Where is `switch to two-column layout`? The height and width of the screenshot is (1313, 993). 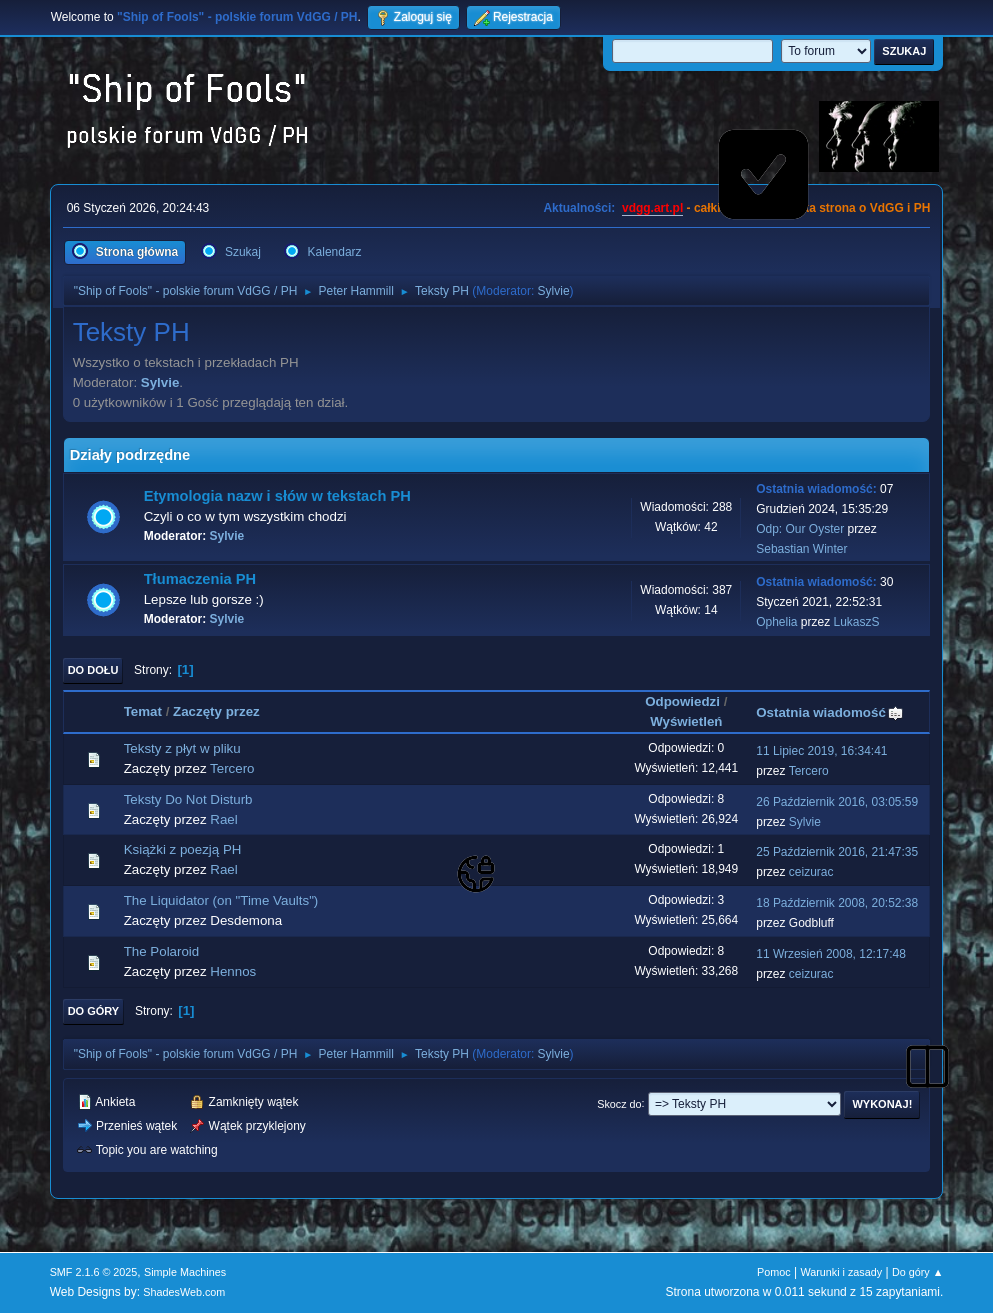 switch to two-column layout is located at coordinates (927, 1066).